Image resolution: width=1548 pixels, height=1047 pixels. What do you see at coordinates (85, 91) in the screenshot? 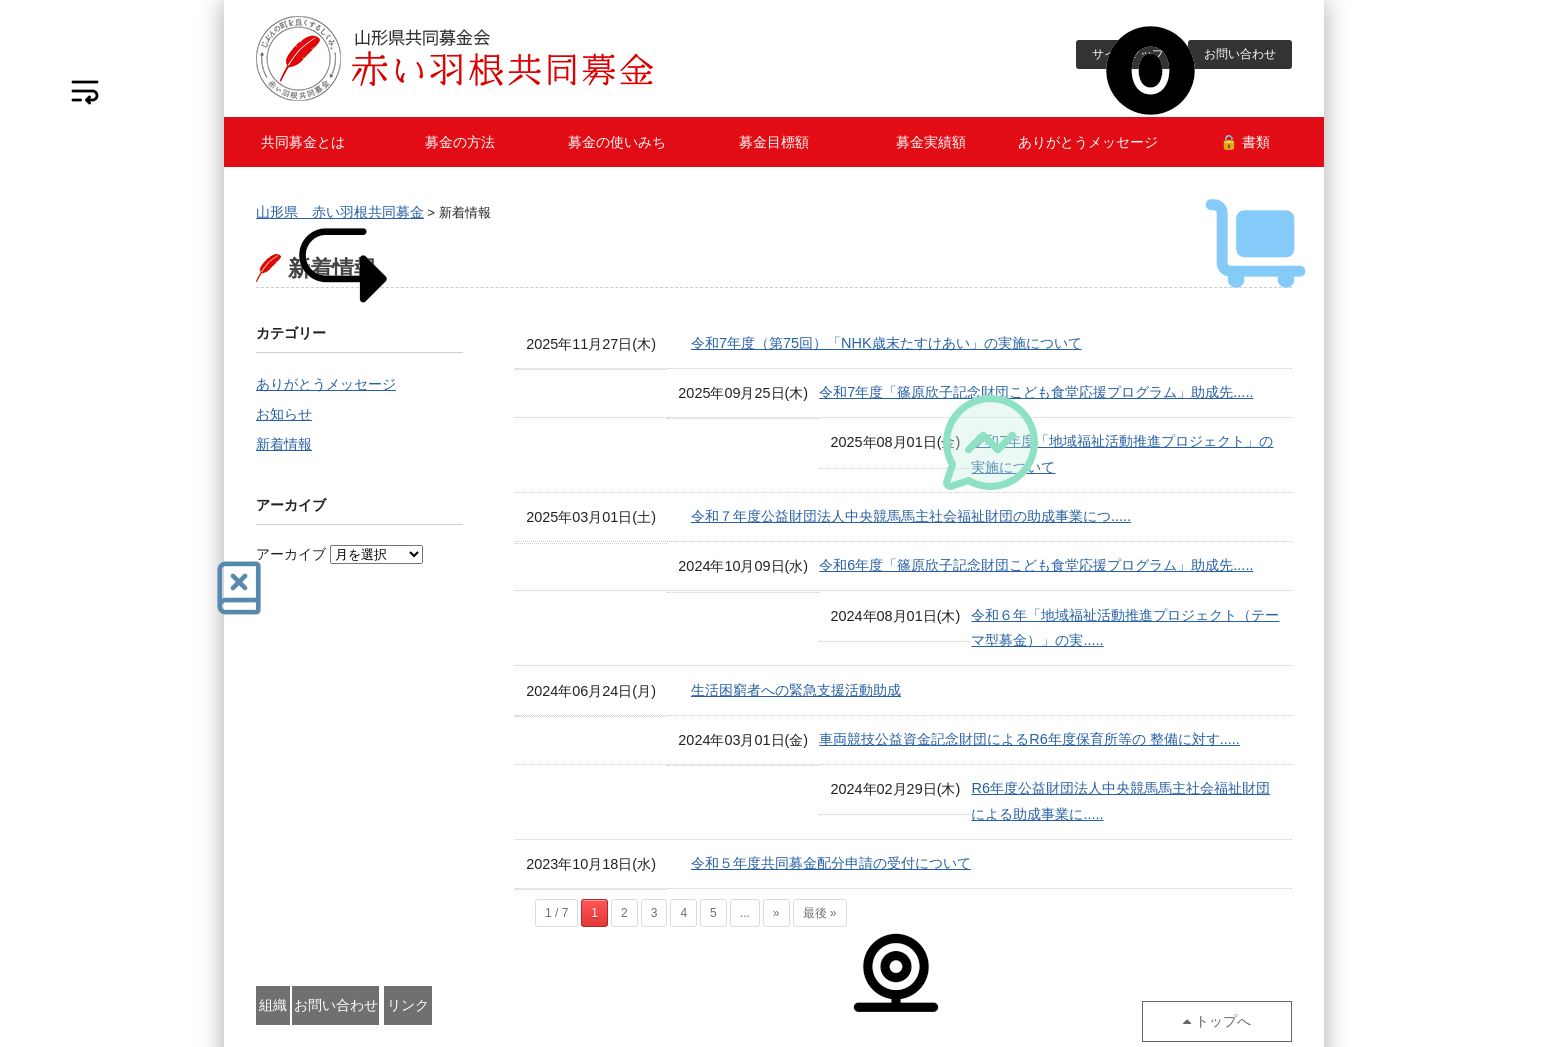
I see `toggle text wrapping in a document or editor` at bounding box center [85, 91].